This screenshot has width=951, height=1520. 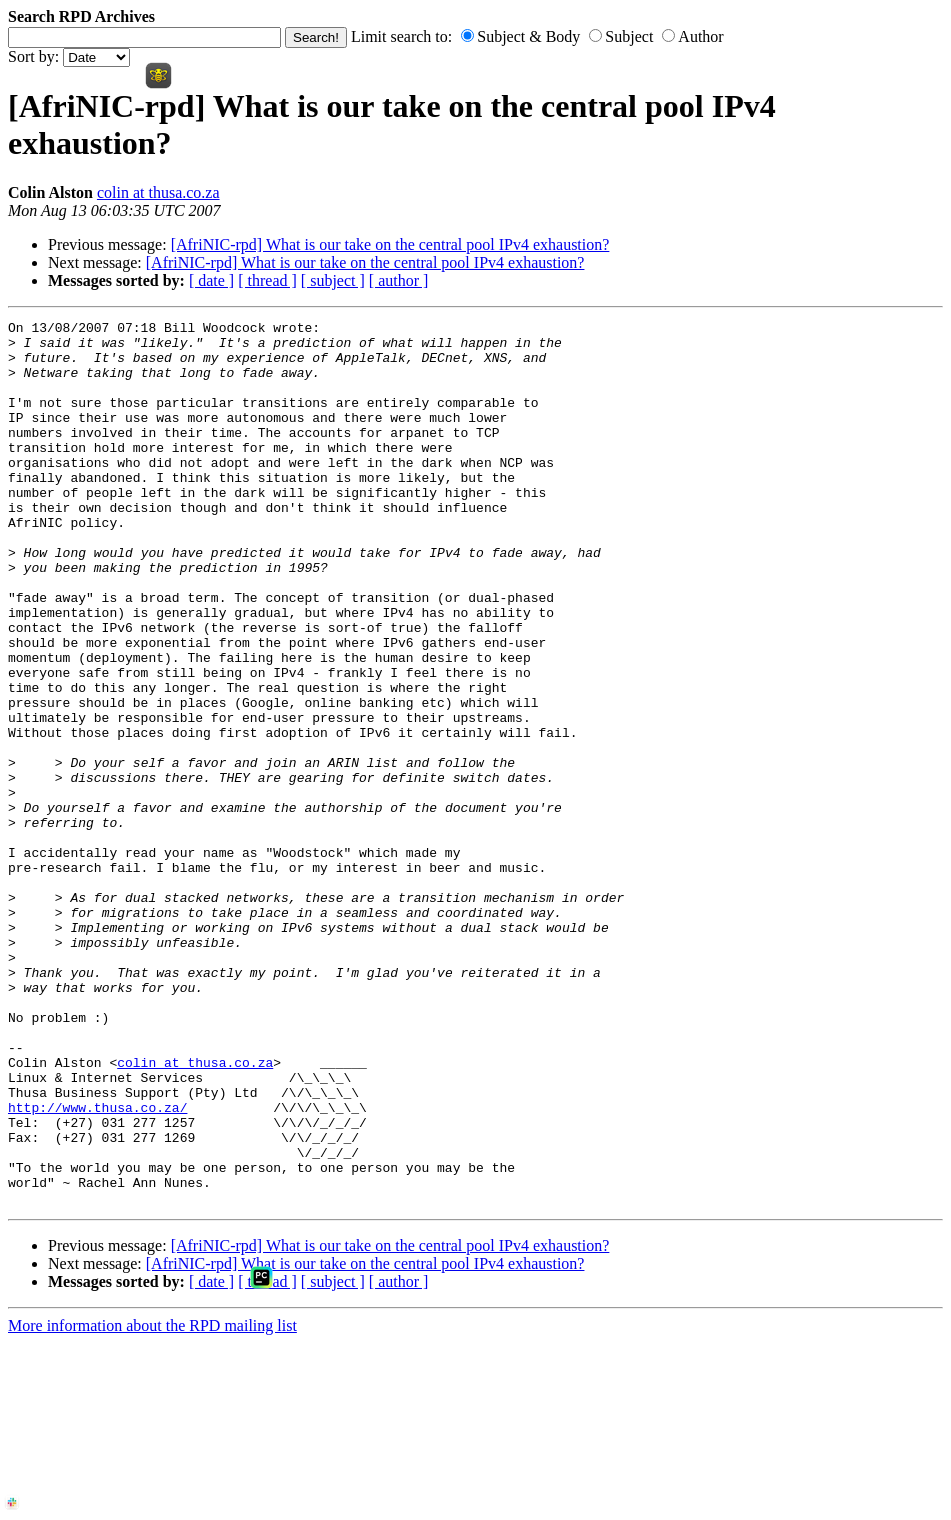 I want to click on open PyCharm IDE, so click(x=261, y=1277).